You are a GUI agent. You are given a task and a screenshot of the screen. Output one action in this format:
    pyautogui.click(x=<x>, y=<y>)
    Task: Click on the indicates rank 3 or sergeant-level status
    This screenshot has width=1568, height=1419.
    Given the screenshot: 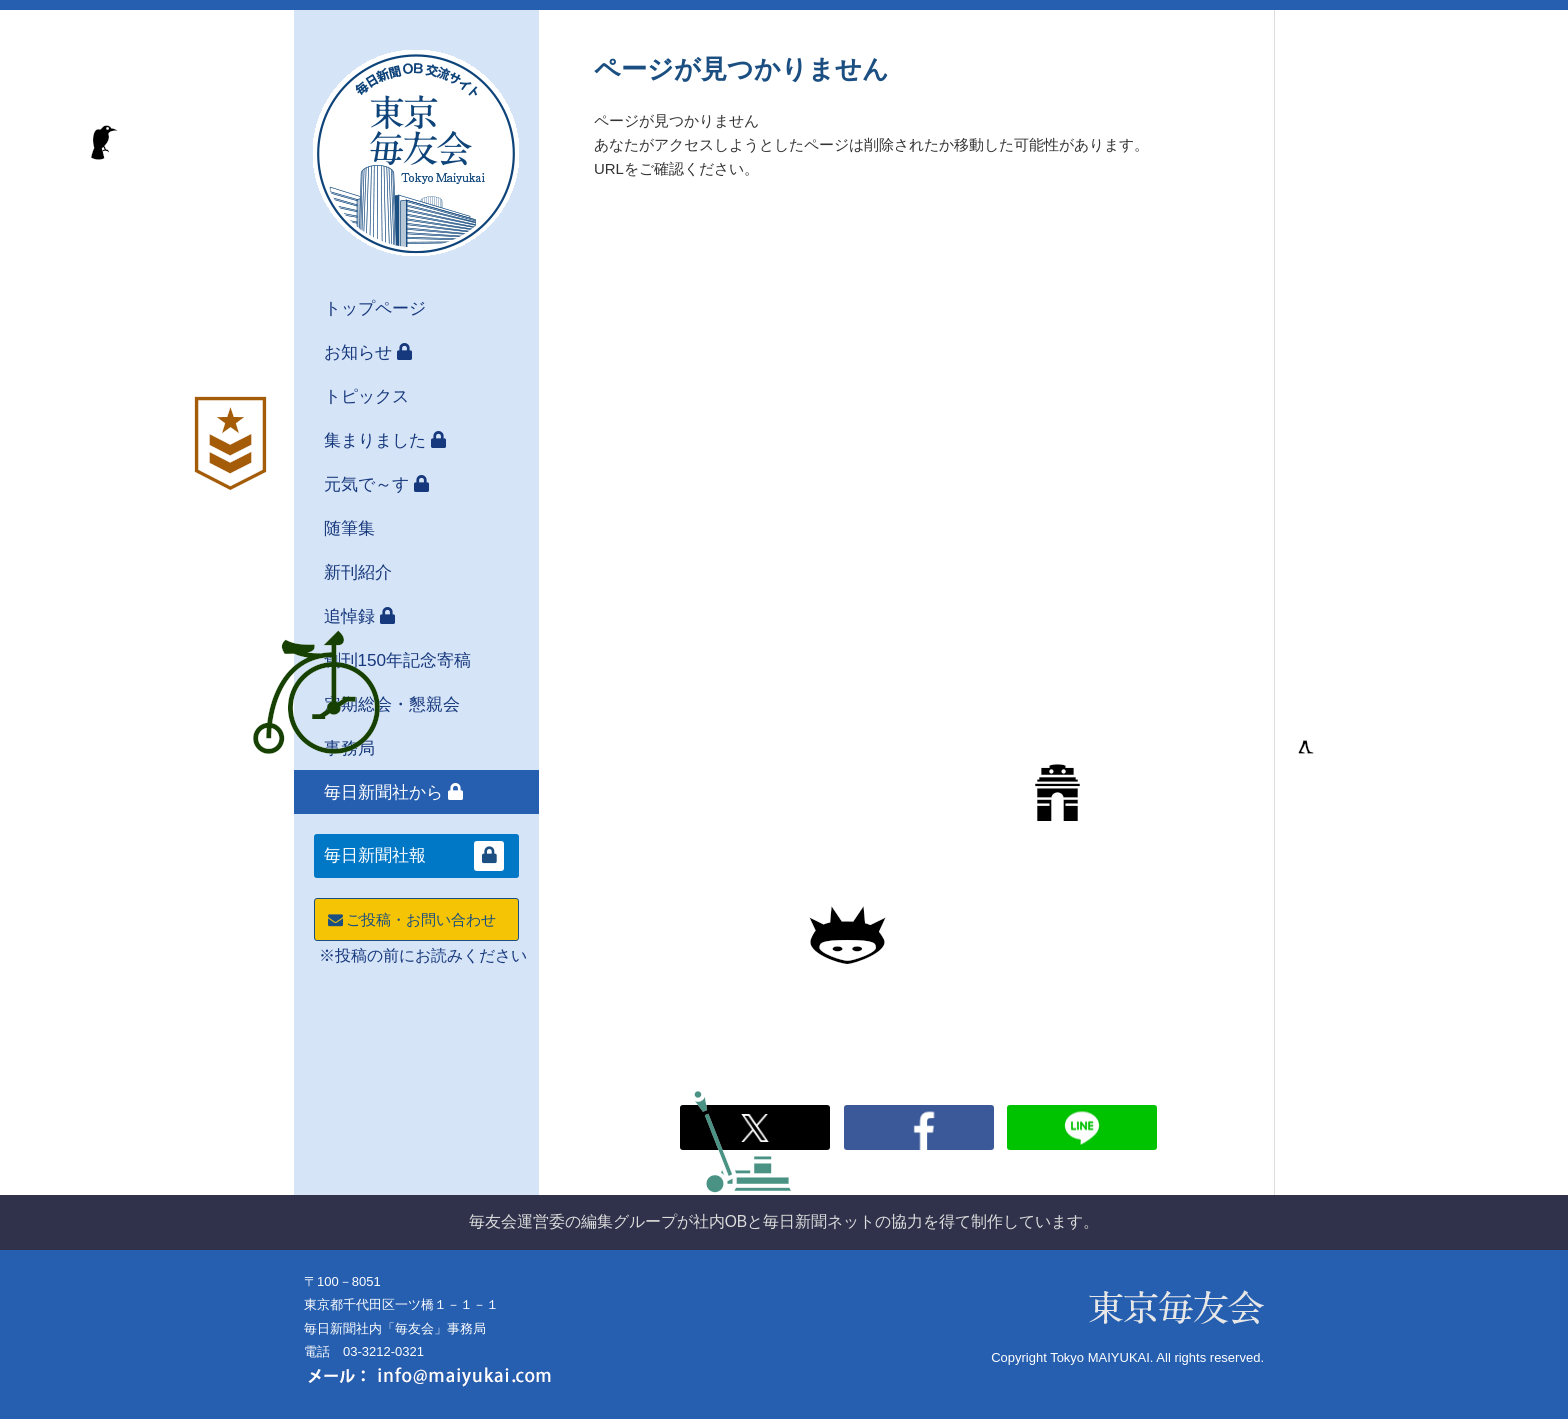 What is the action you would take?
    pyautogui.click(x=230, y=443)
    